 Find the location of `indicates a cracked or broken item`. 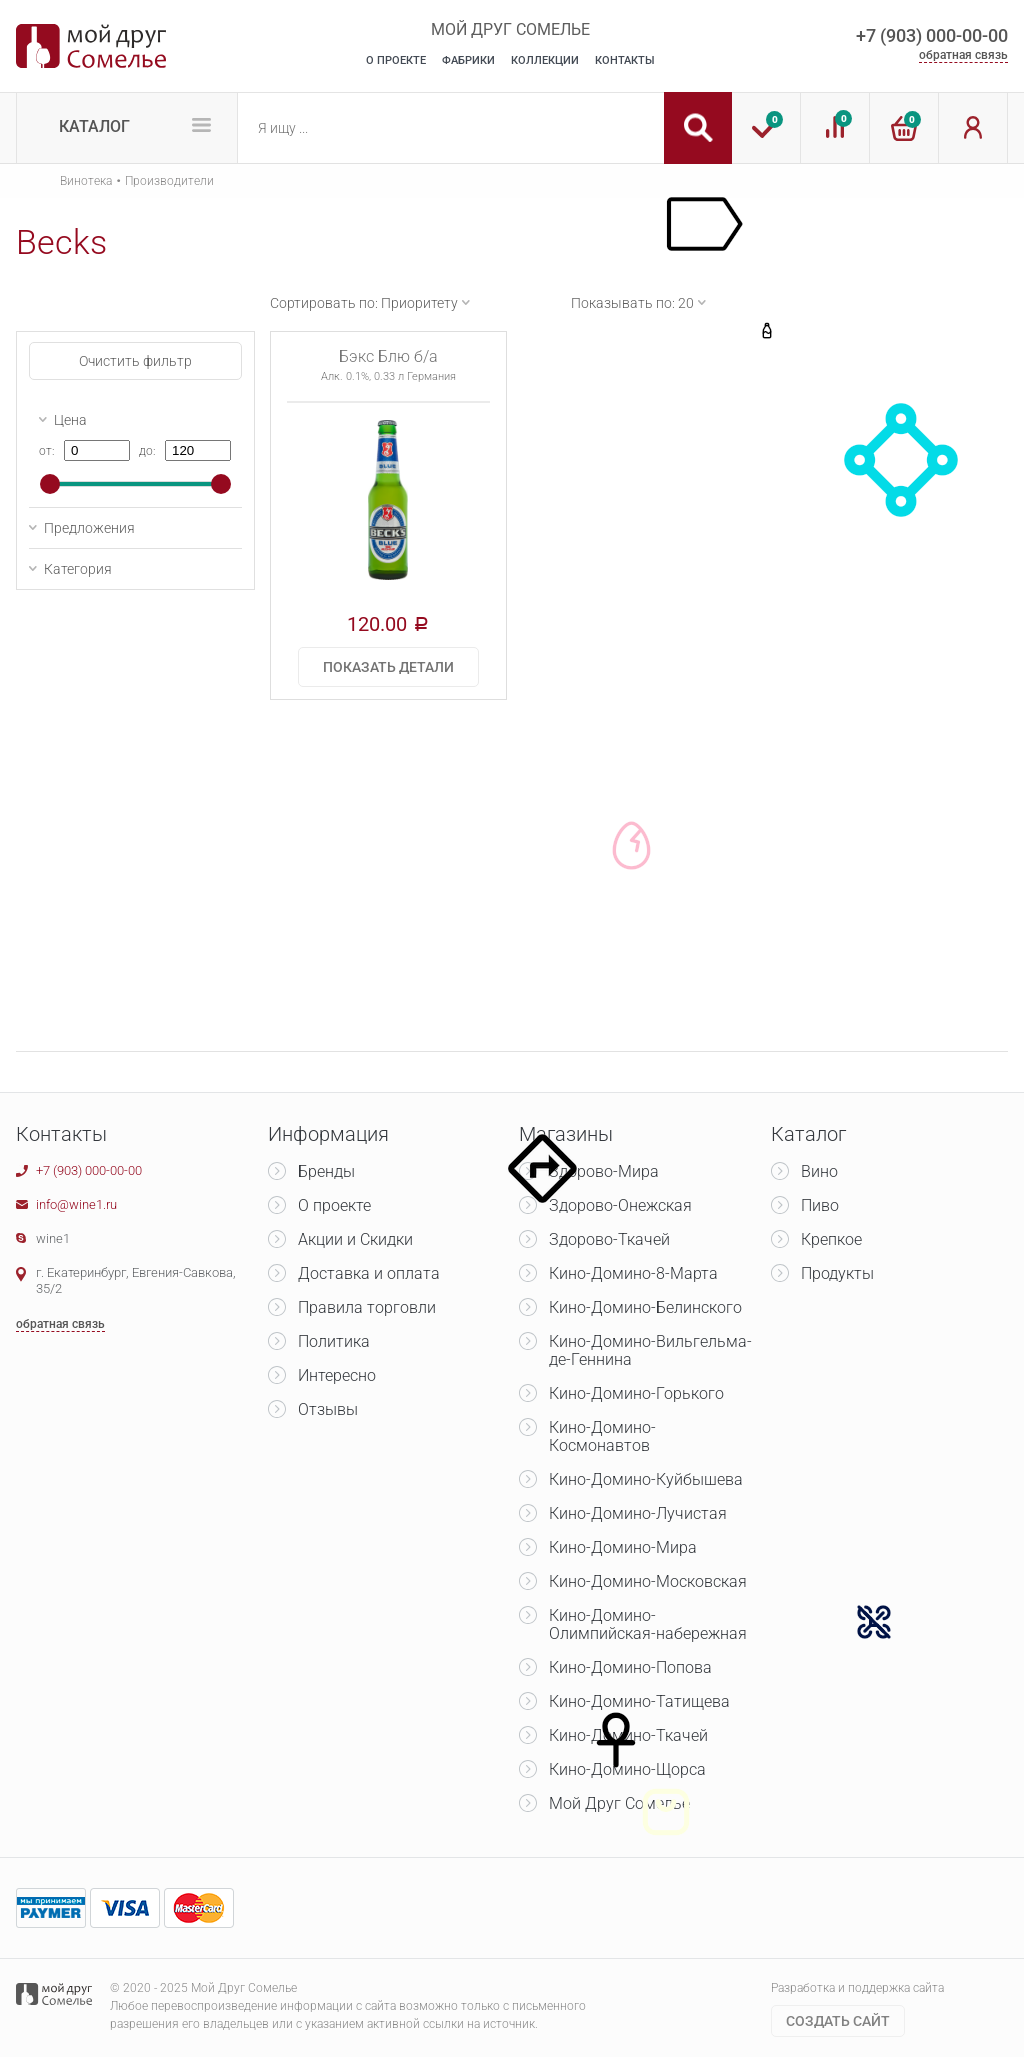

indicates a cracked or broken item is located at coordinates (631, 845).